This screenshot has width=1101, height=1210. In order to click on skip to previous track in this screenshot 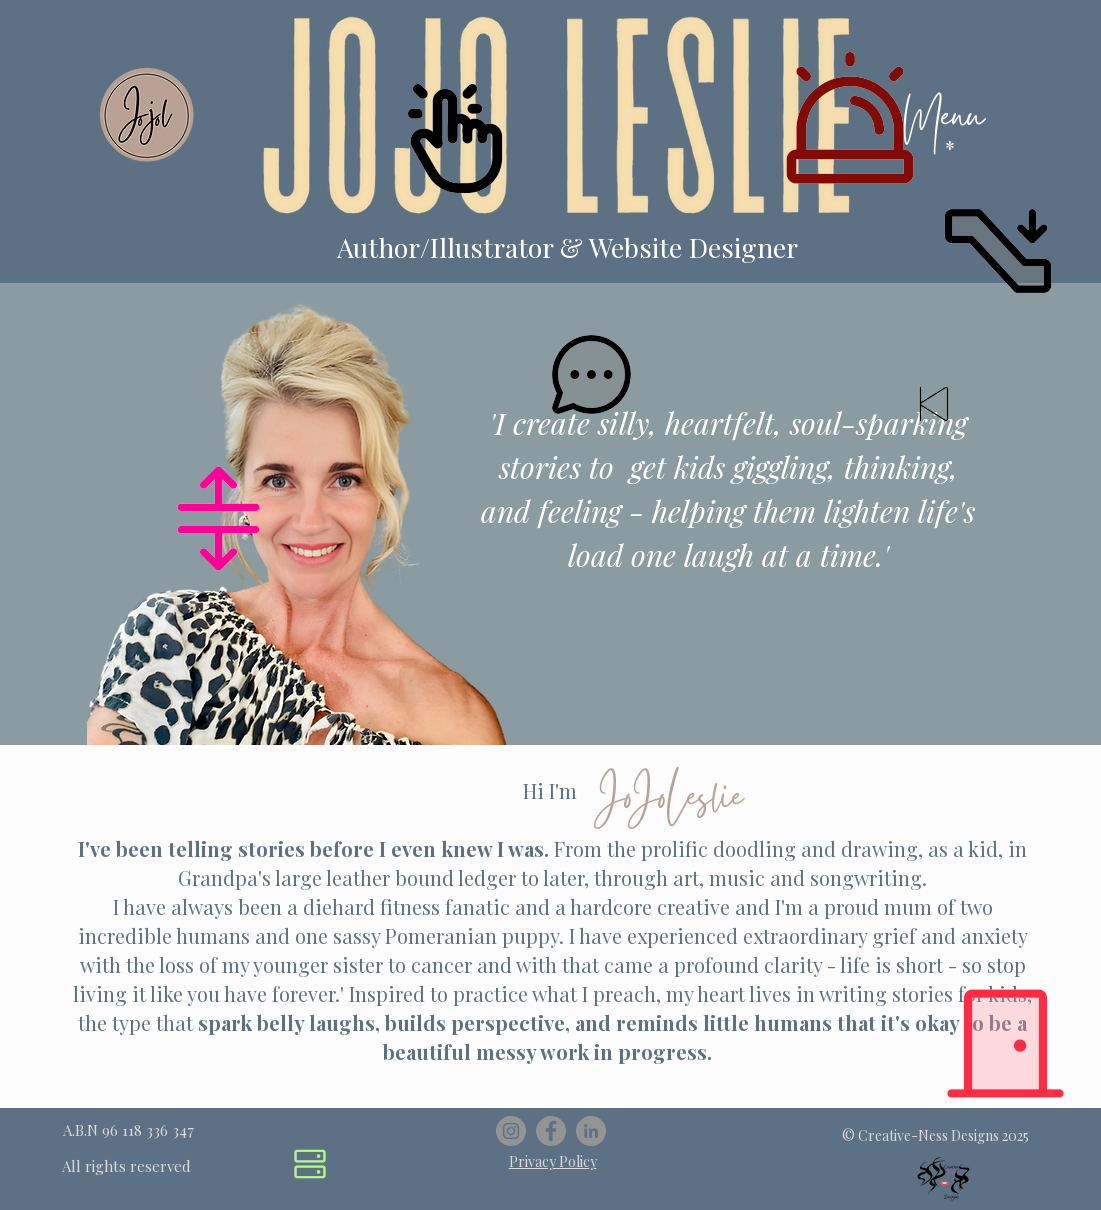, I will do `click(934, 404)`.